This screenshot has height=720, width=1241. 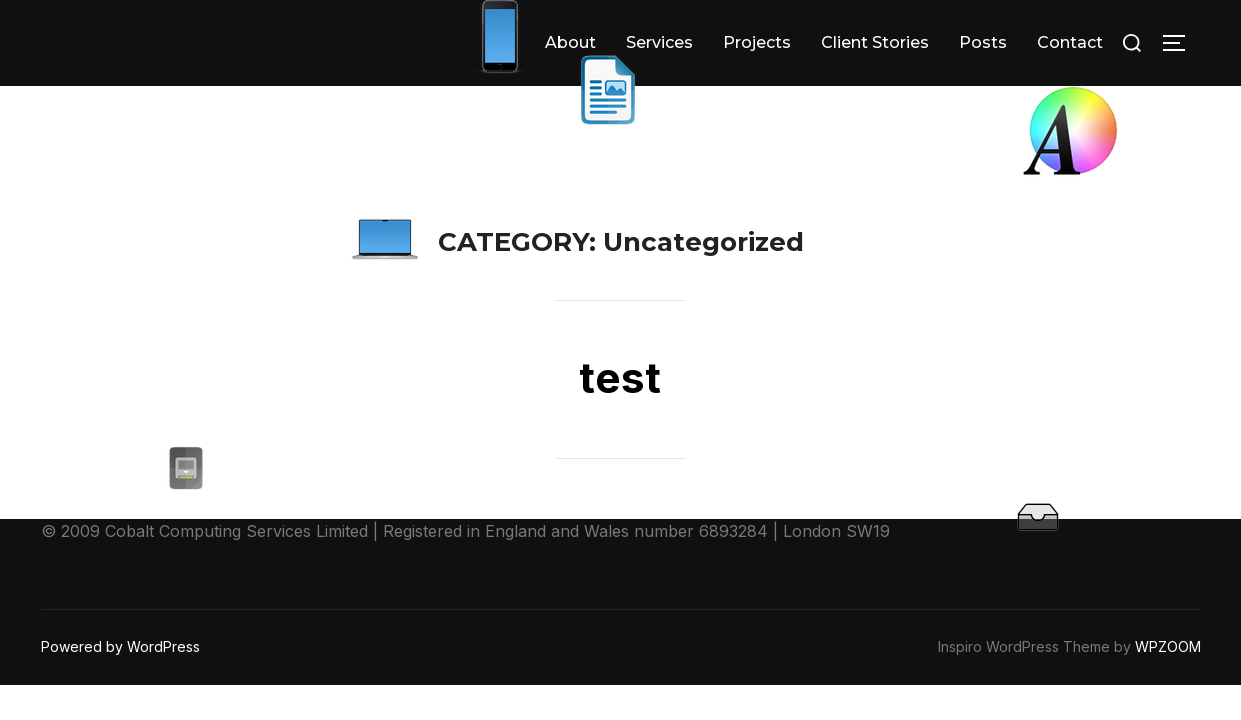 I want to click on indicates a connected iPhone device, so click(x=500, y=37).